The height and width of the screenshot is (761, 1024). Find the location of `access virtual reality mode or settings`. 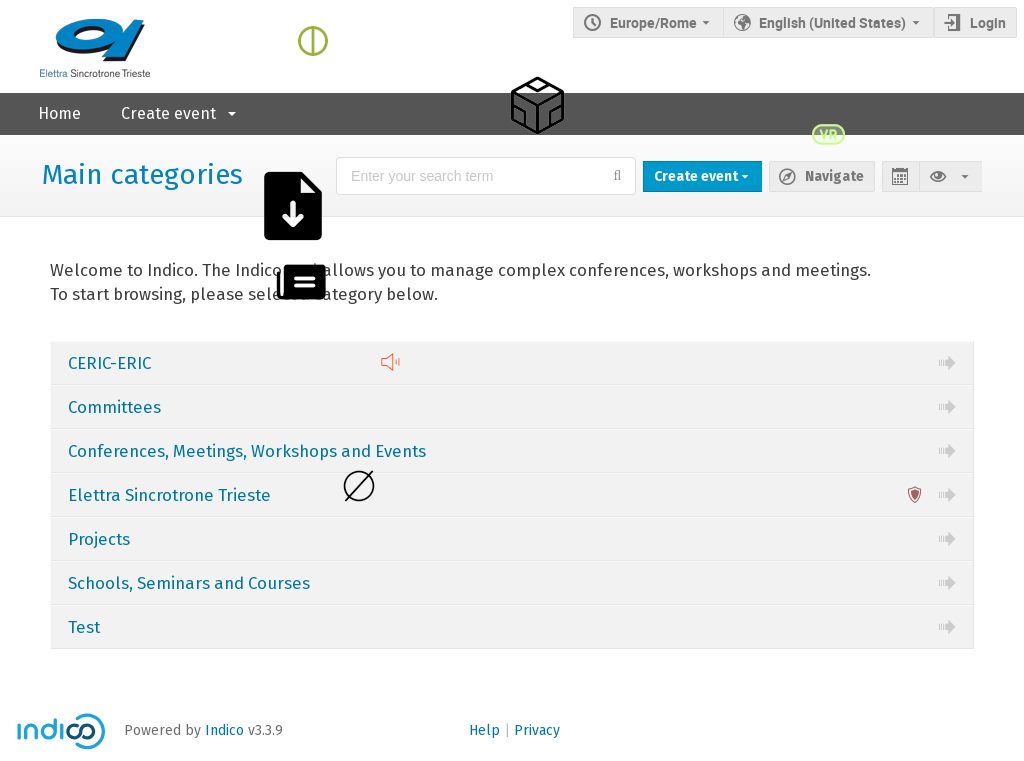

access virtual reality mode or settings is located at coordinates (828, 134).